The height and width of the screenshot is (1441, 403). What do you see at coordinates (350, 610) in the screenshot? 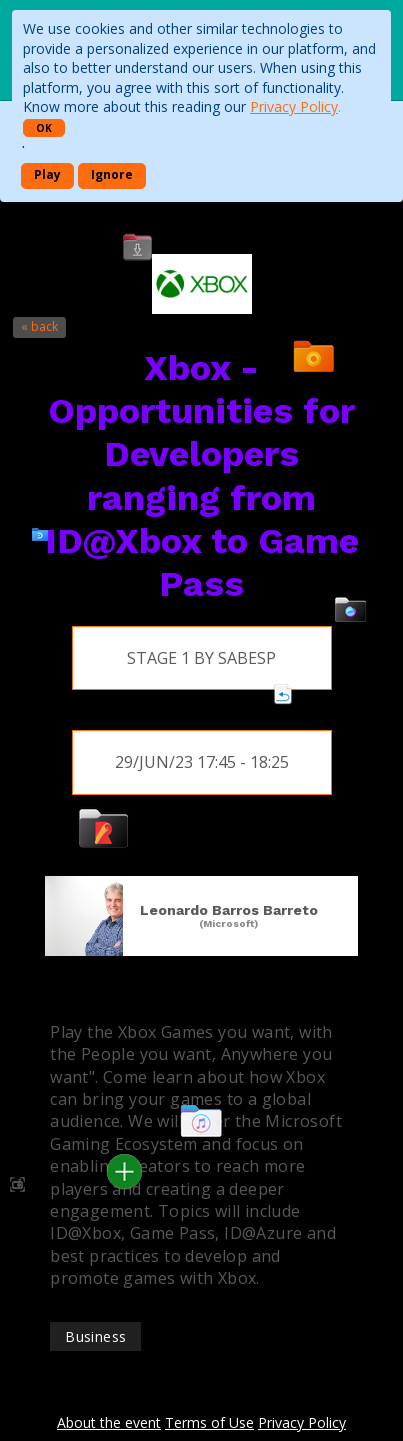
I see `open jetbrains fleet project folder` at bounding box center [350, 610].